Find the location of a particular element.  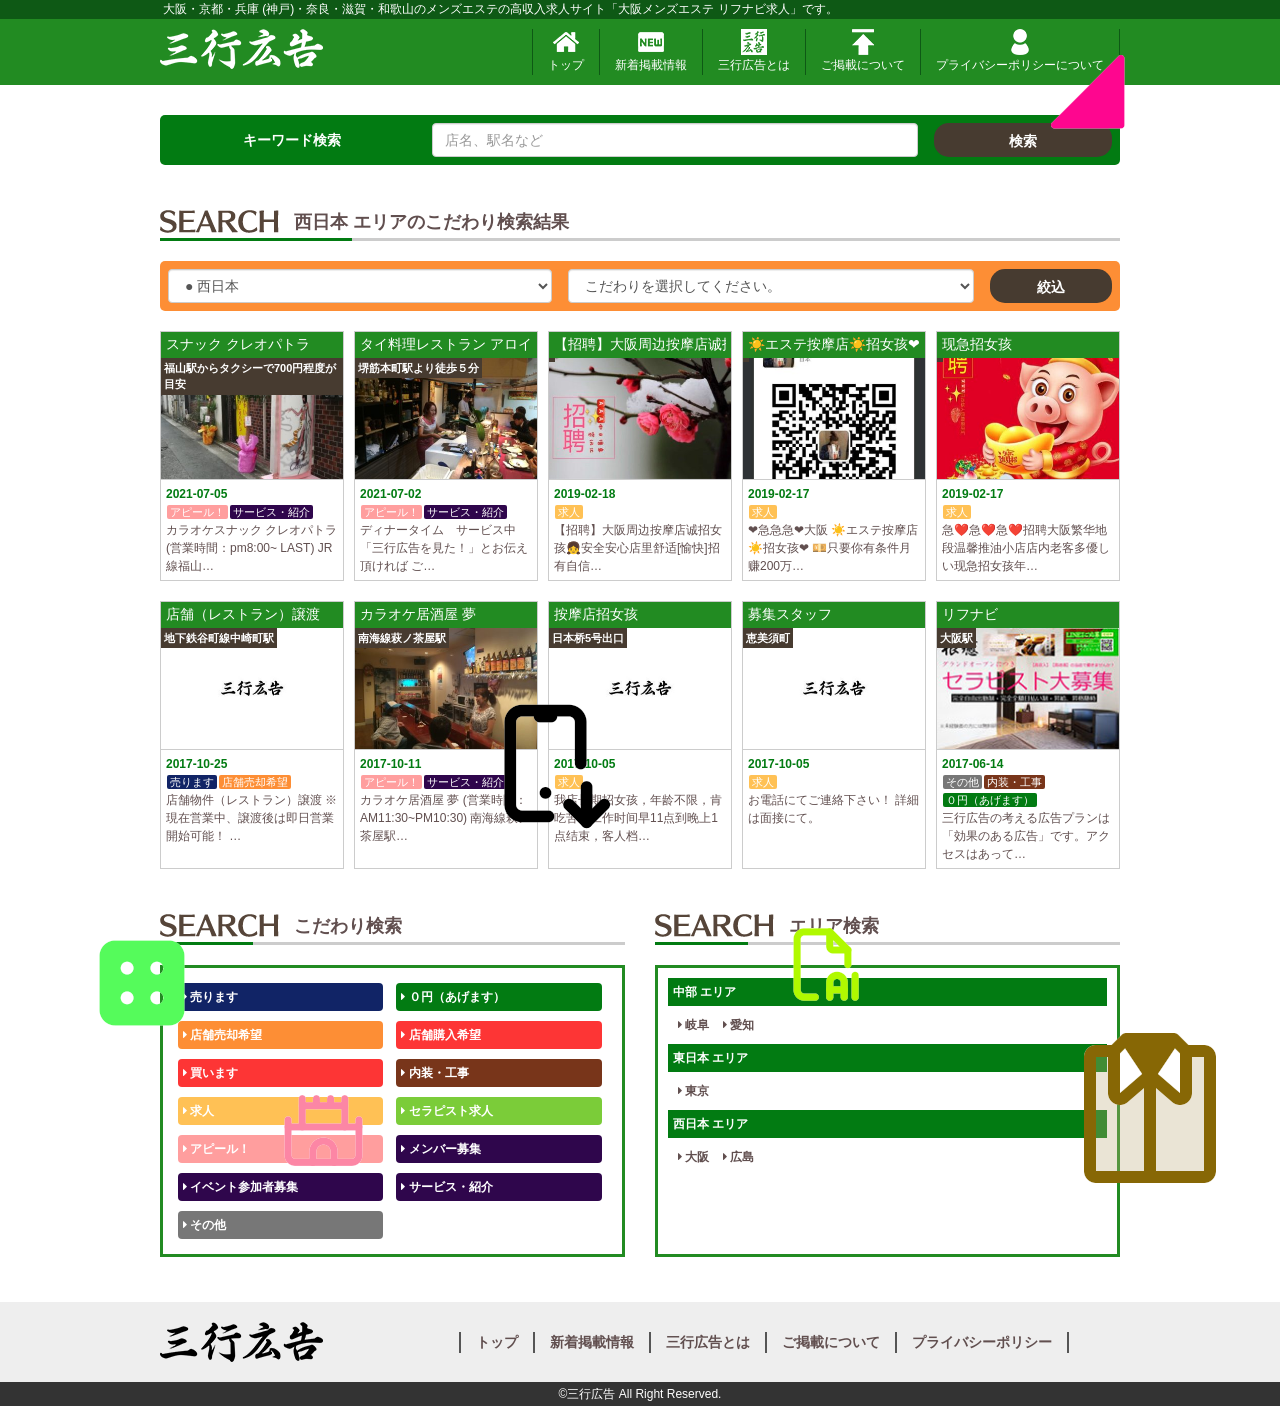

open an AI-generated document is located at coordinates (822, 964).